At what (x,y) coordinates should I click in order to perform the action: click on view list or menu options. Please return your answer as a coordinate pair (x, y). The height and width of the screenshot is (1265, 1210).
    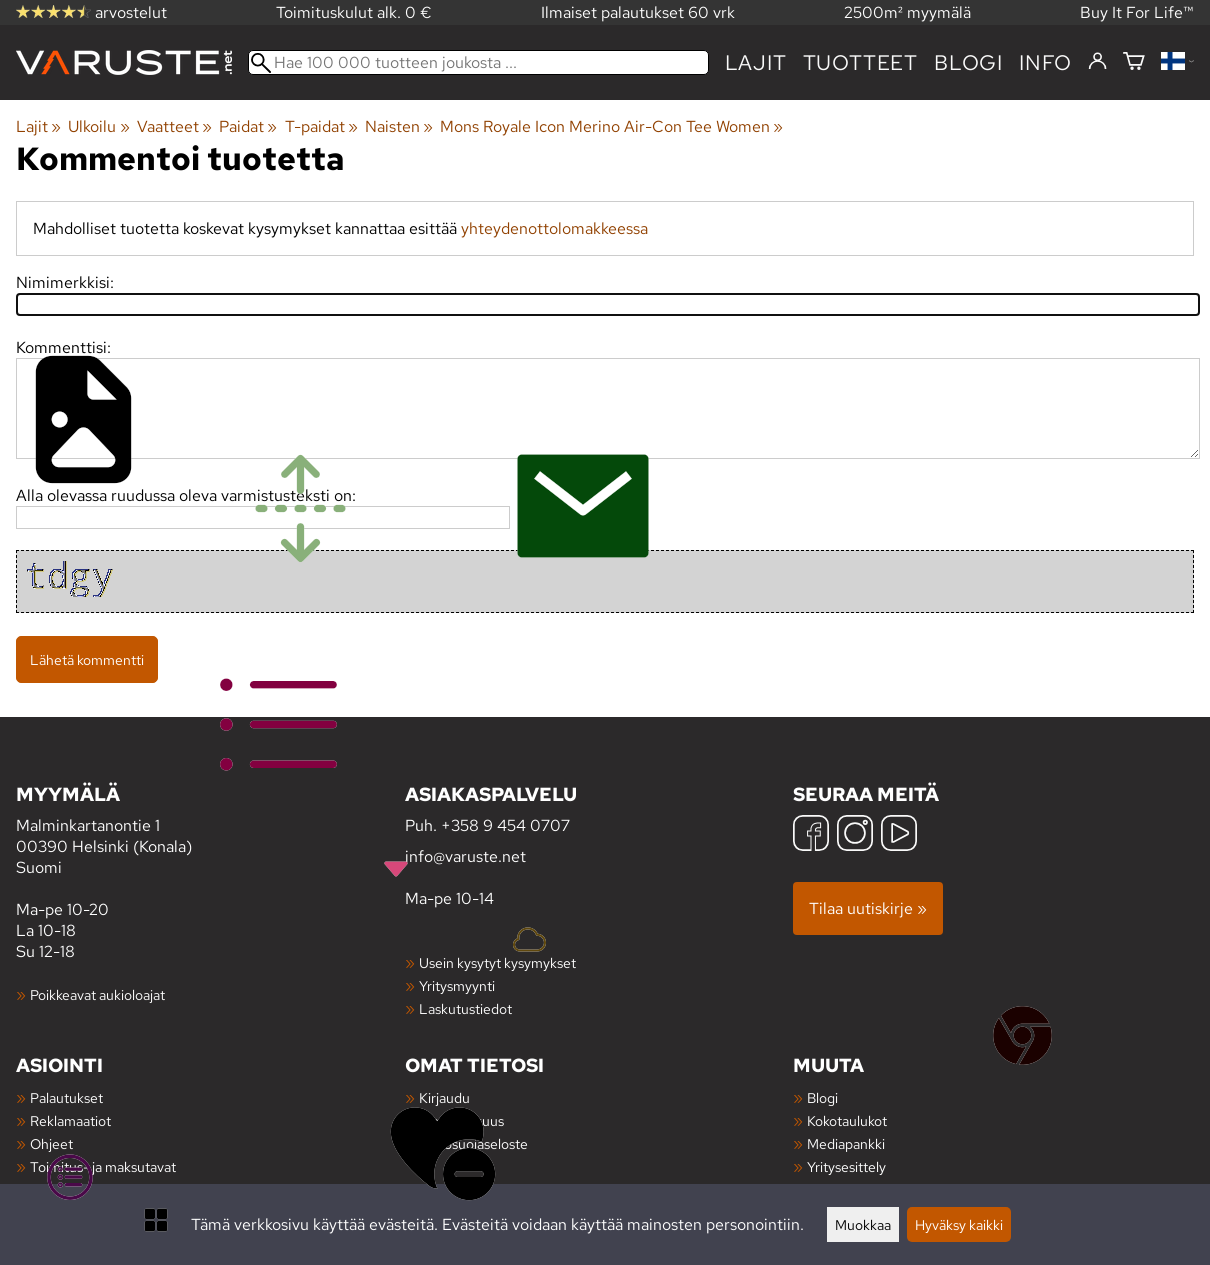
    Looking at the image, I should click on (70, 1177).